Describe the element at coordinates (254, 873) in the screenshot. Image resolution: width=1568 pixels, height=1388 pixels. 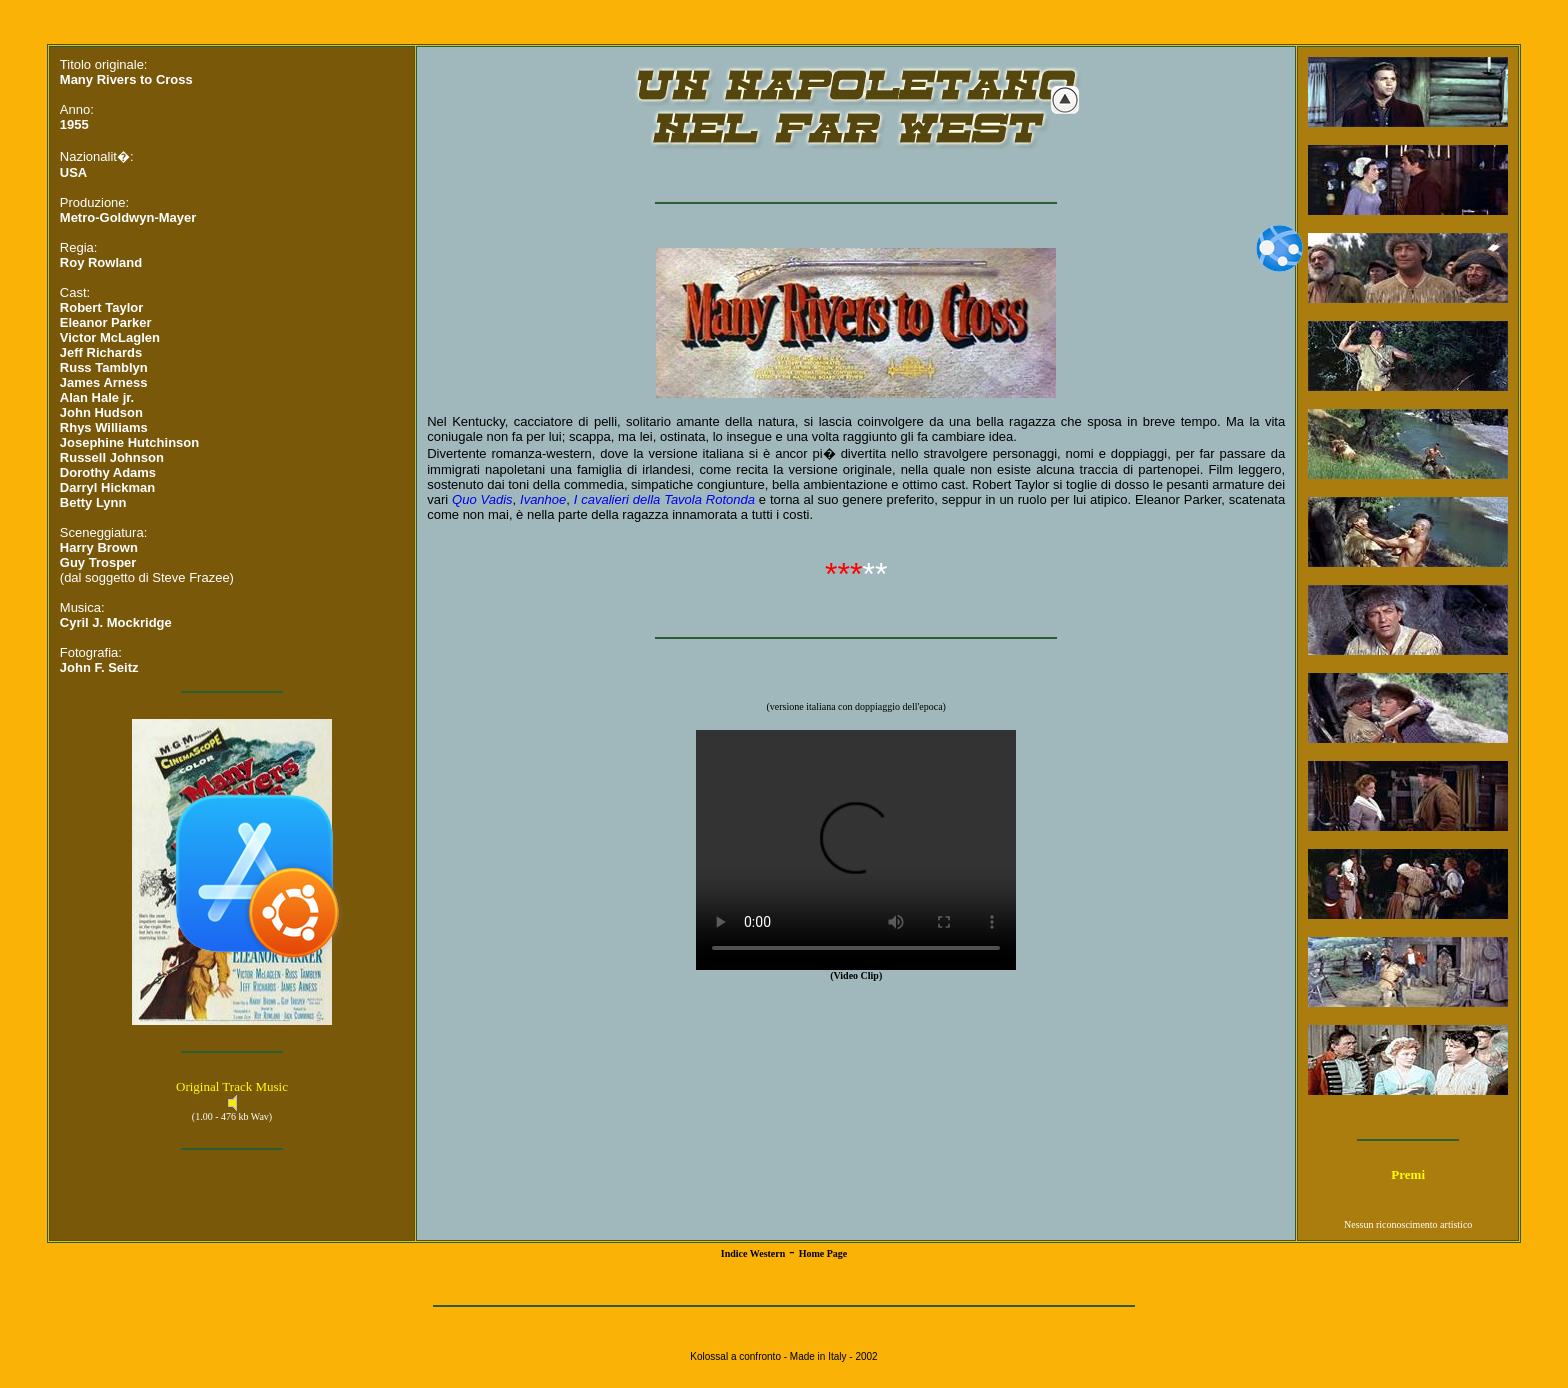
I see `open ubuntu software center` at that location.